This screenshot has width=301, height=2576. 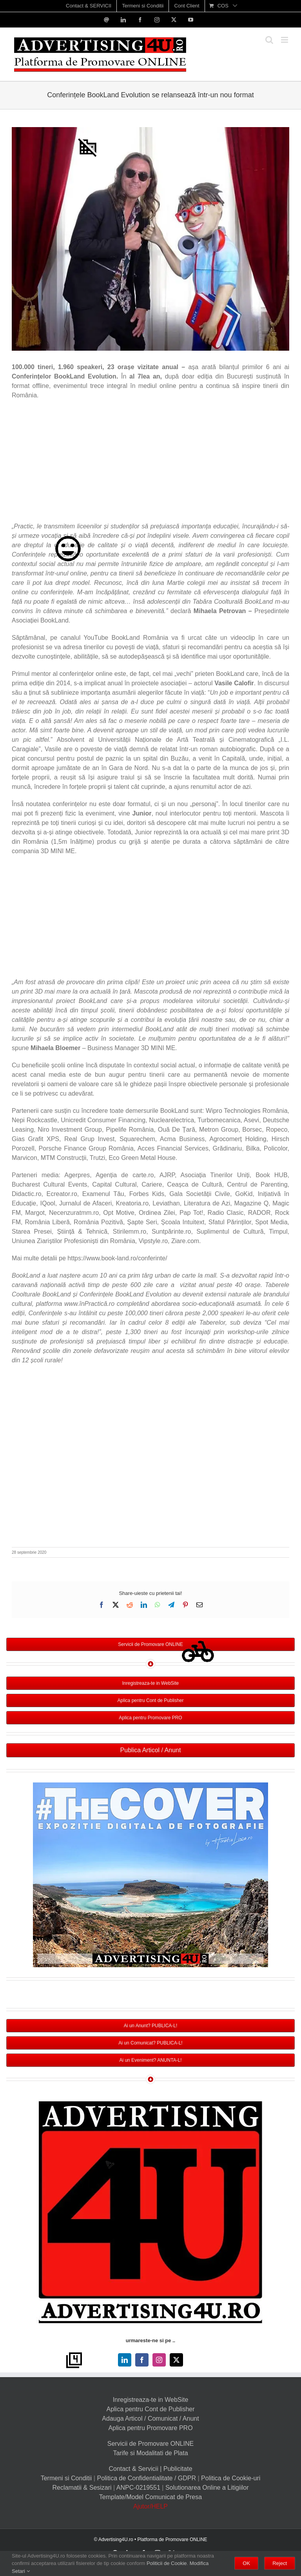 I want to click on view nearby bike routes or cycling directions, so click(x=198, y=1651).